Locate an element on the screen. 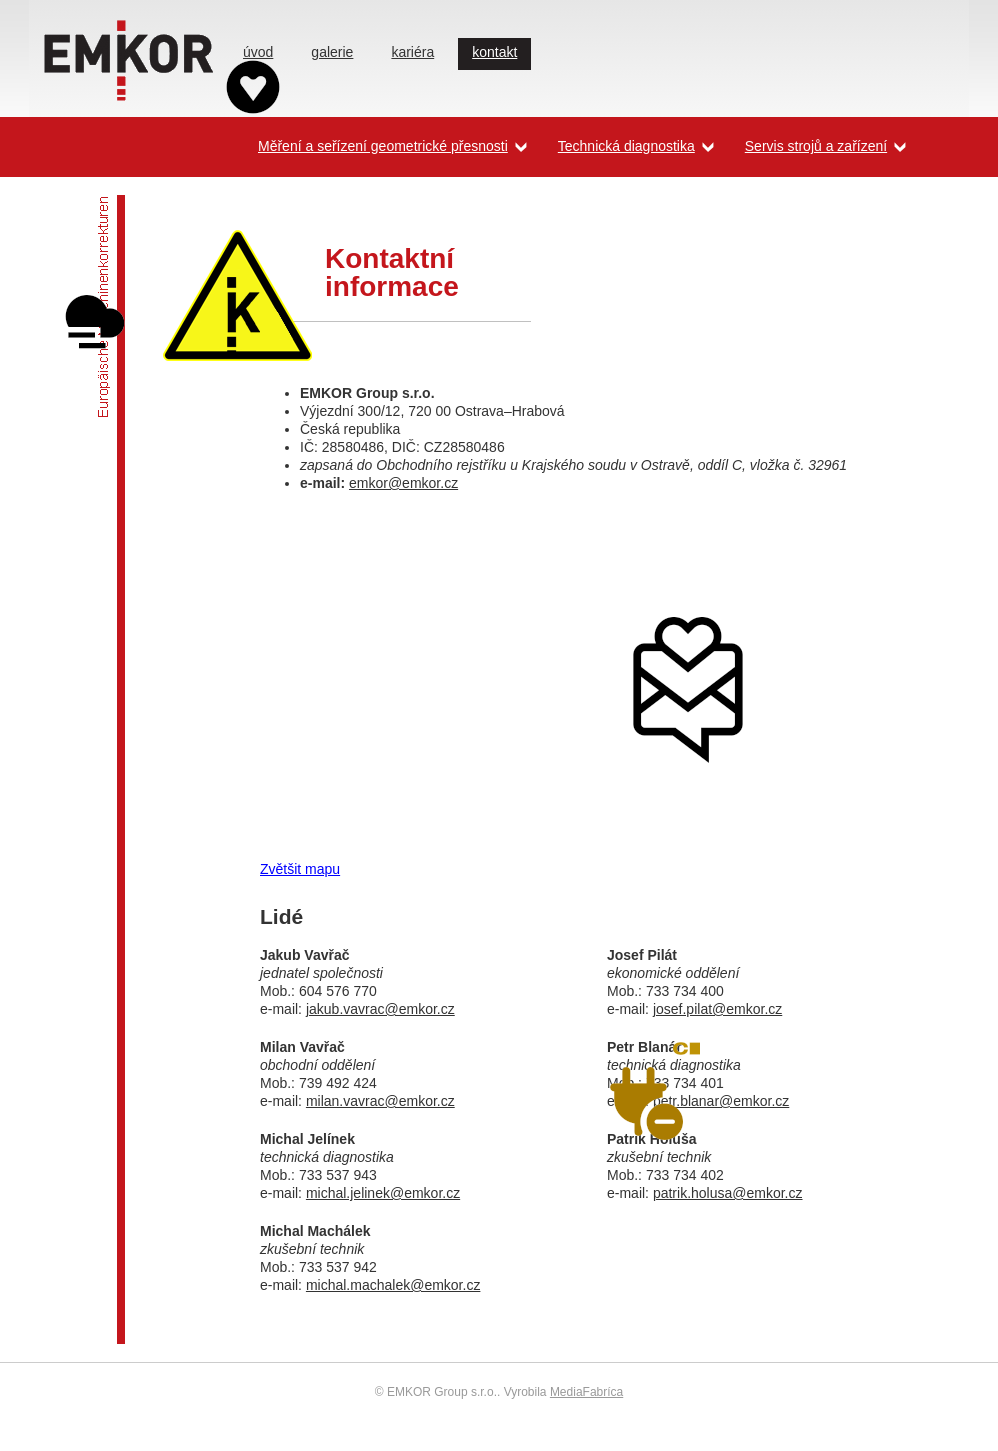 Image resolution: width=998 pixels, height=1451 pixels. open tinyletter email newsletter service is located at coordinates (688, 690).